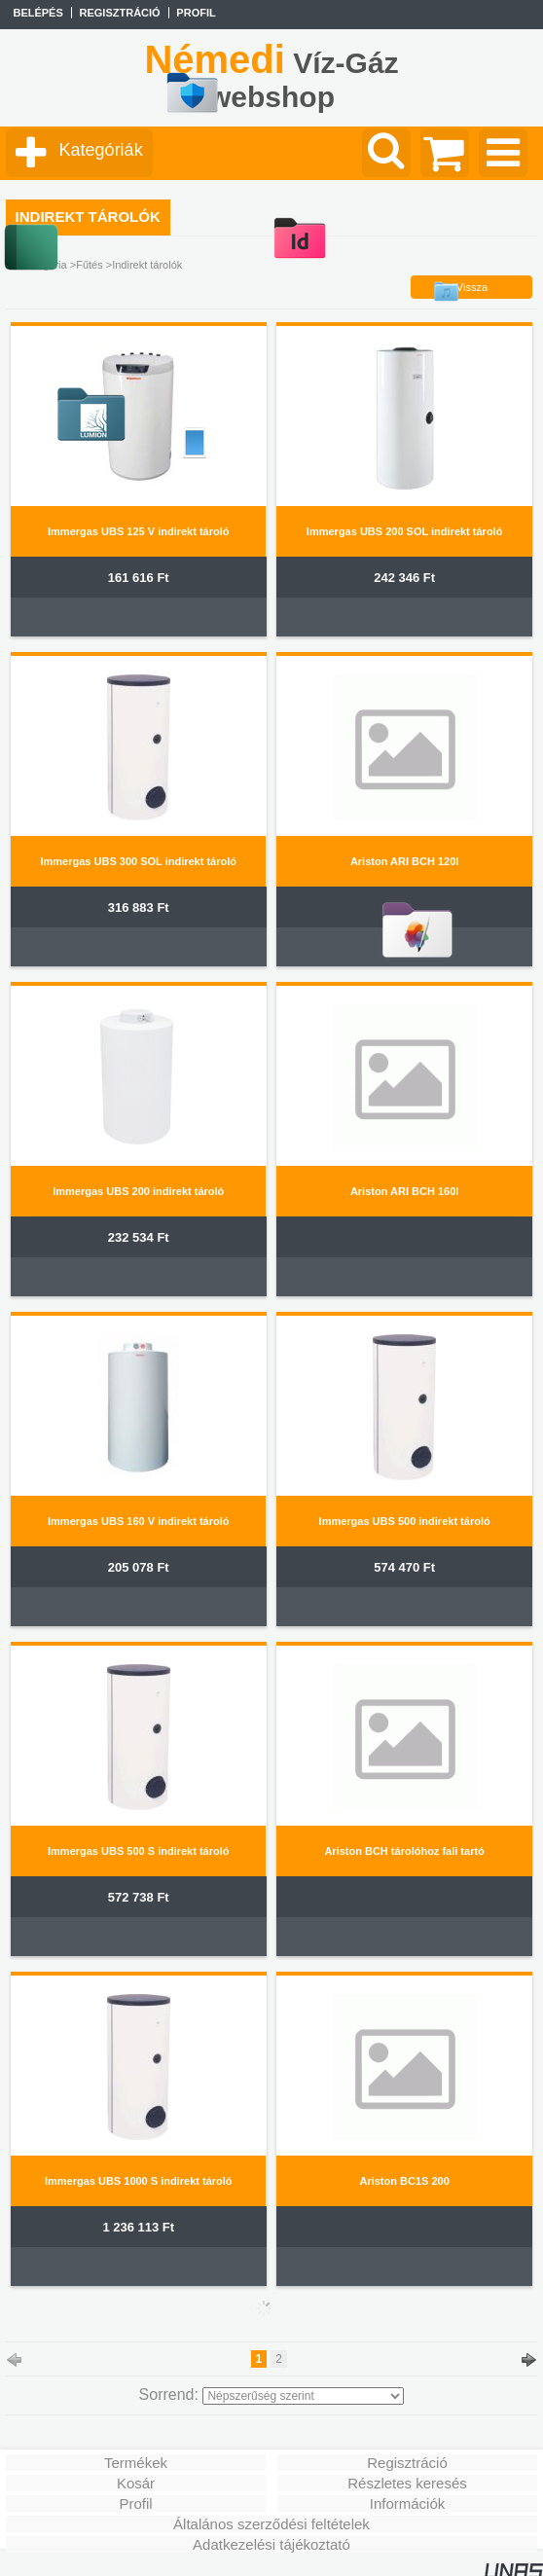 The width and height of the screenshot is (543, 2576). Describe the element at coordinates (195, 440) in the screenshot. I see `indicates a connected iPad Mini device` at that location.